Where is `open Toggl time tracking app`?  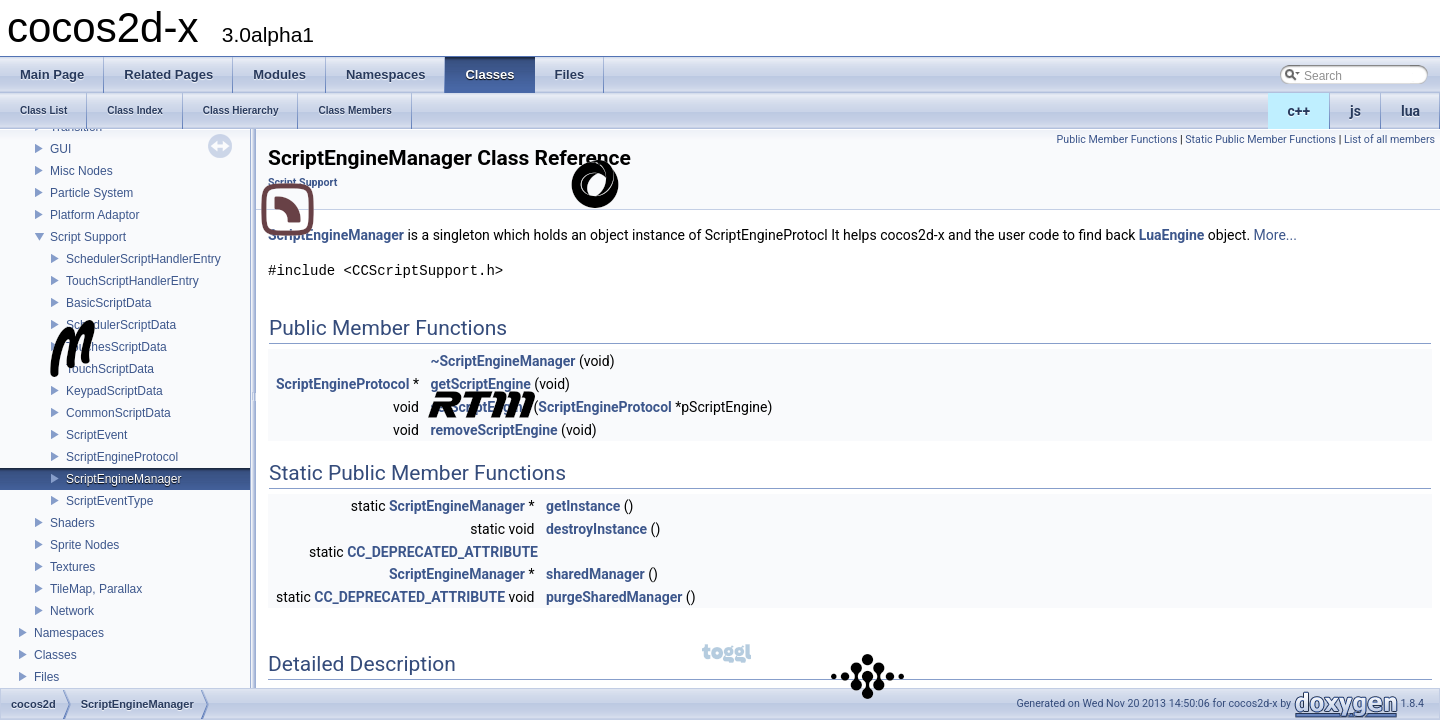 open Toggl time tracking app is located at coordinates (726, 653).